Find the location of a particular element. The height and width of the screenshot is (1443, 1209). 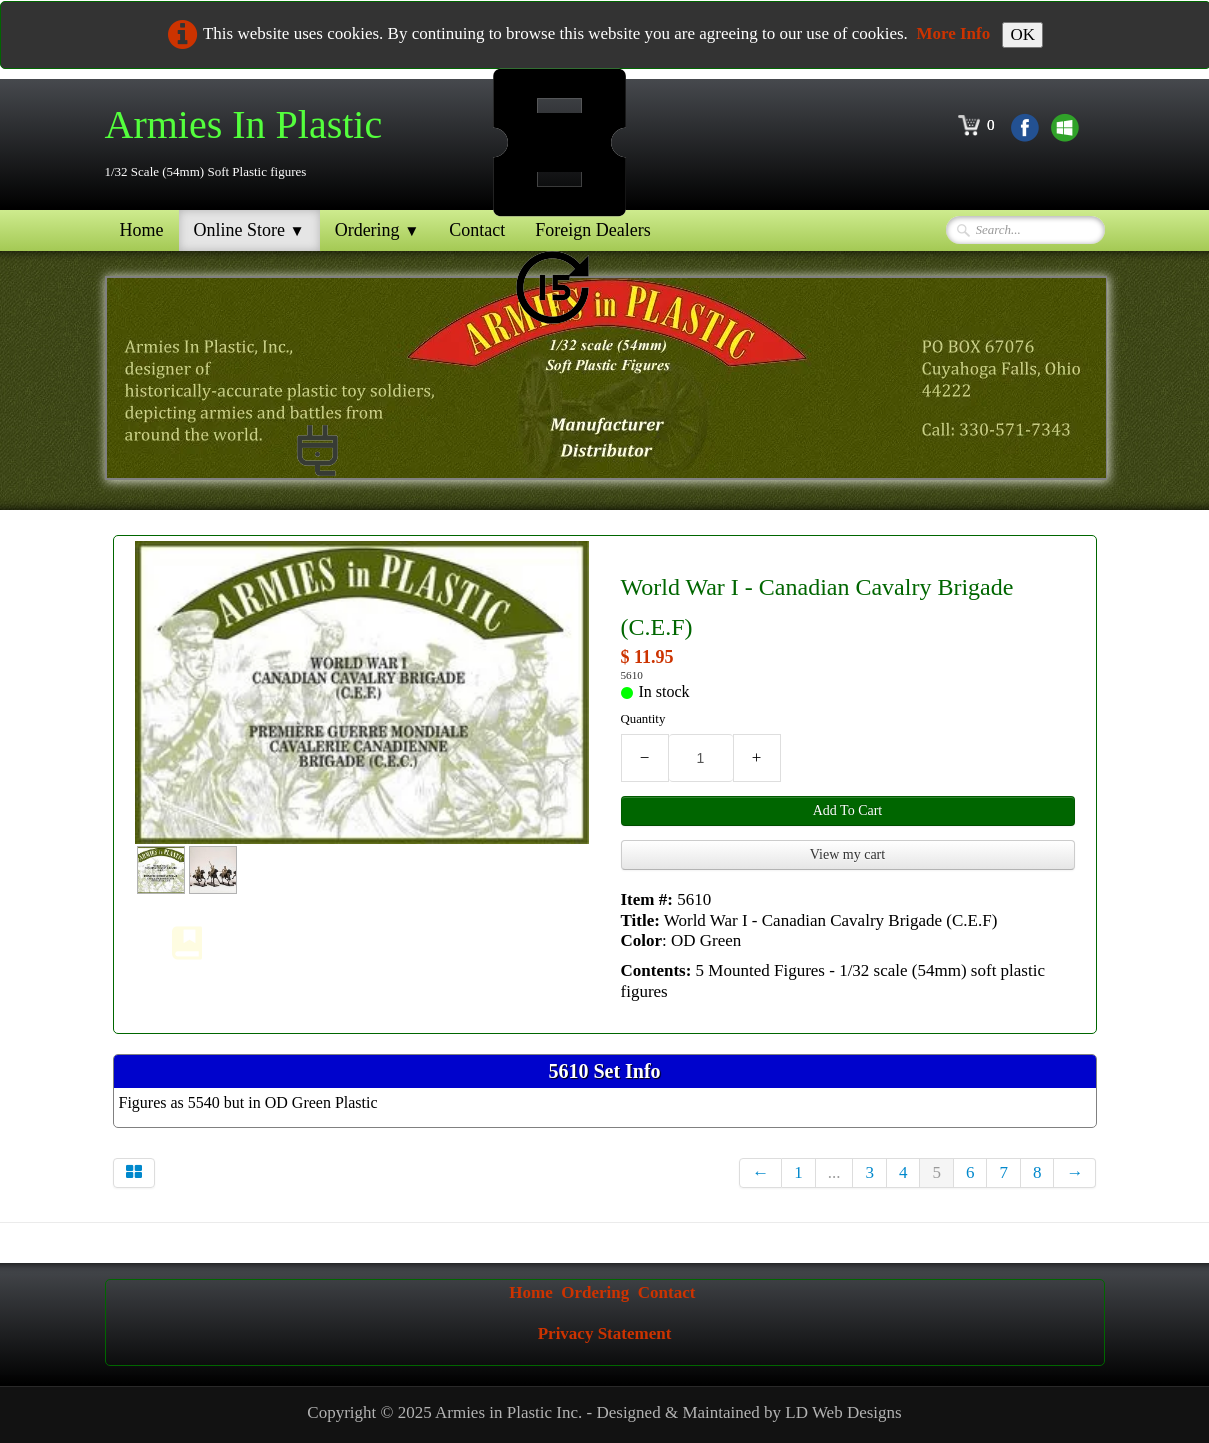

apply a coupon or discount code is located at coordinates (559, 142).